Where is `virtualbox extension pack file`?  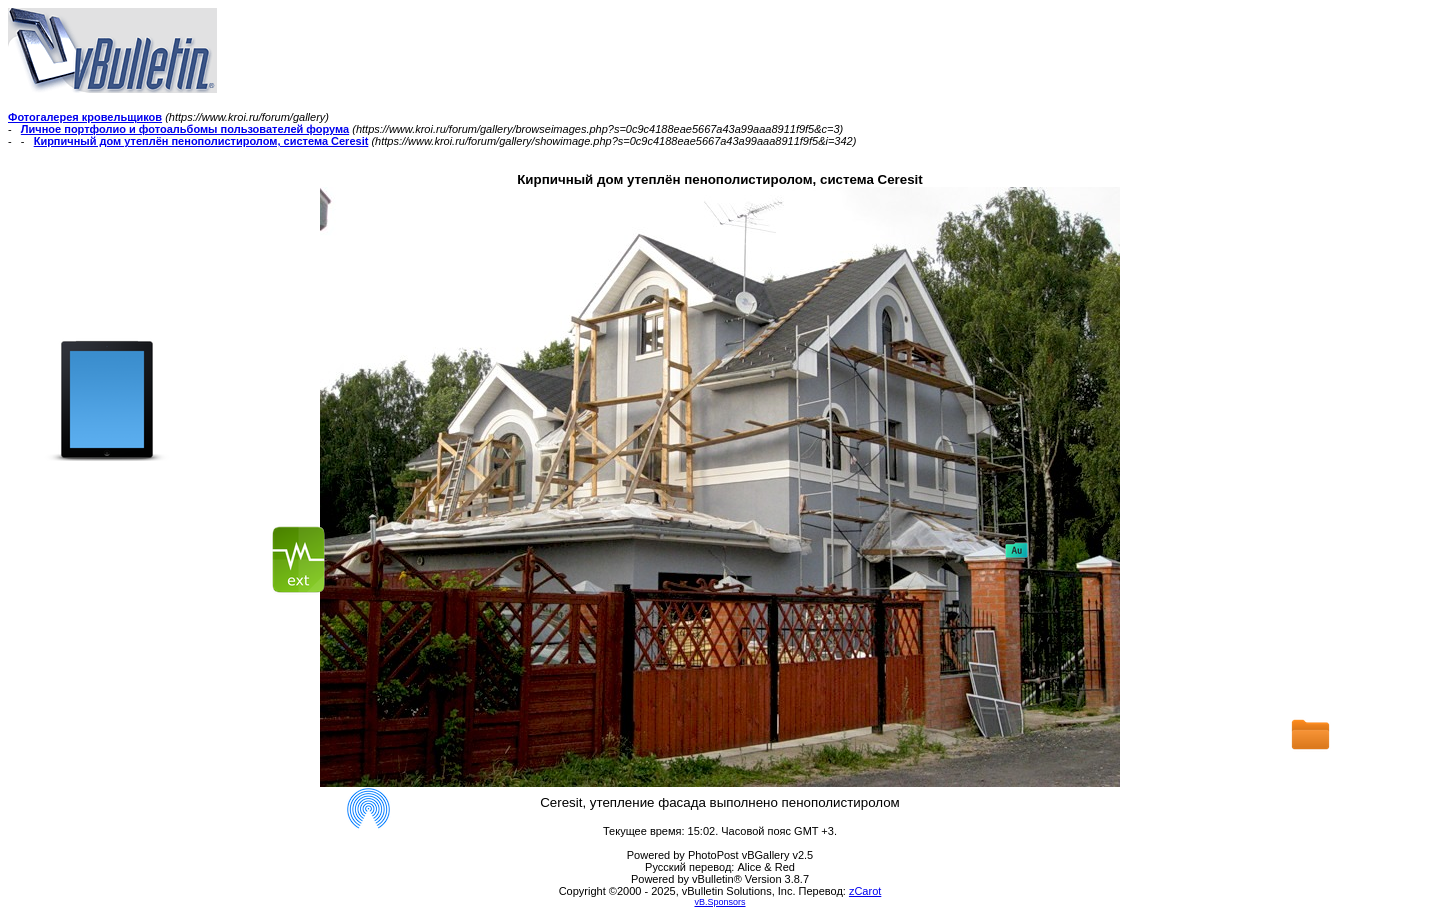 virtualbox extension pack file is located at coordinates (298, 559).